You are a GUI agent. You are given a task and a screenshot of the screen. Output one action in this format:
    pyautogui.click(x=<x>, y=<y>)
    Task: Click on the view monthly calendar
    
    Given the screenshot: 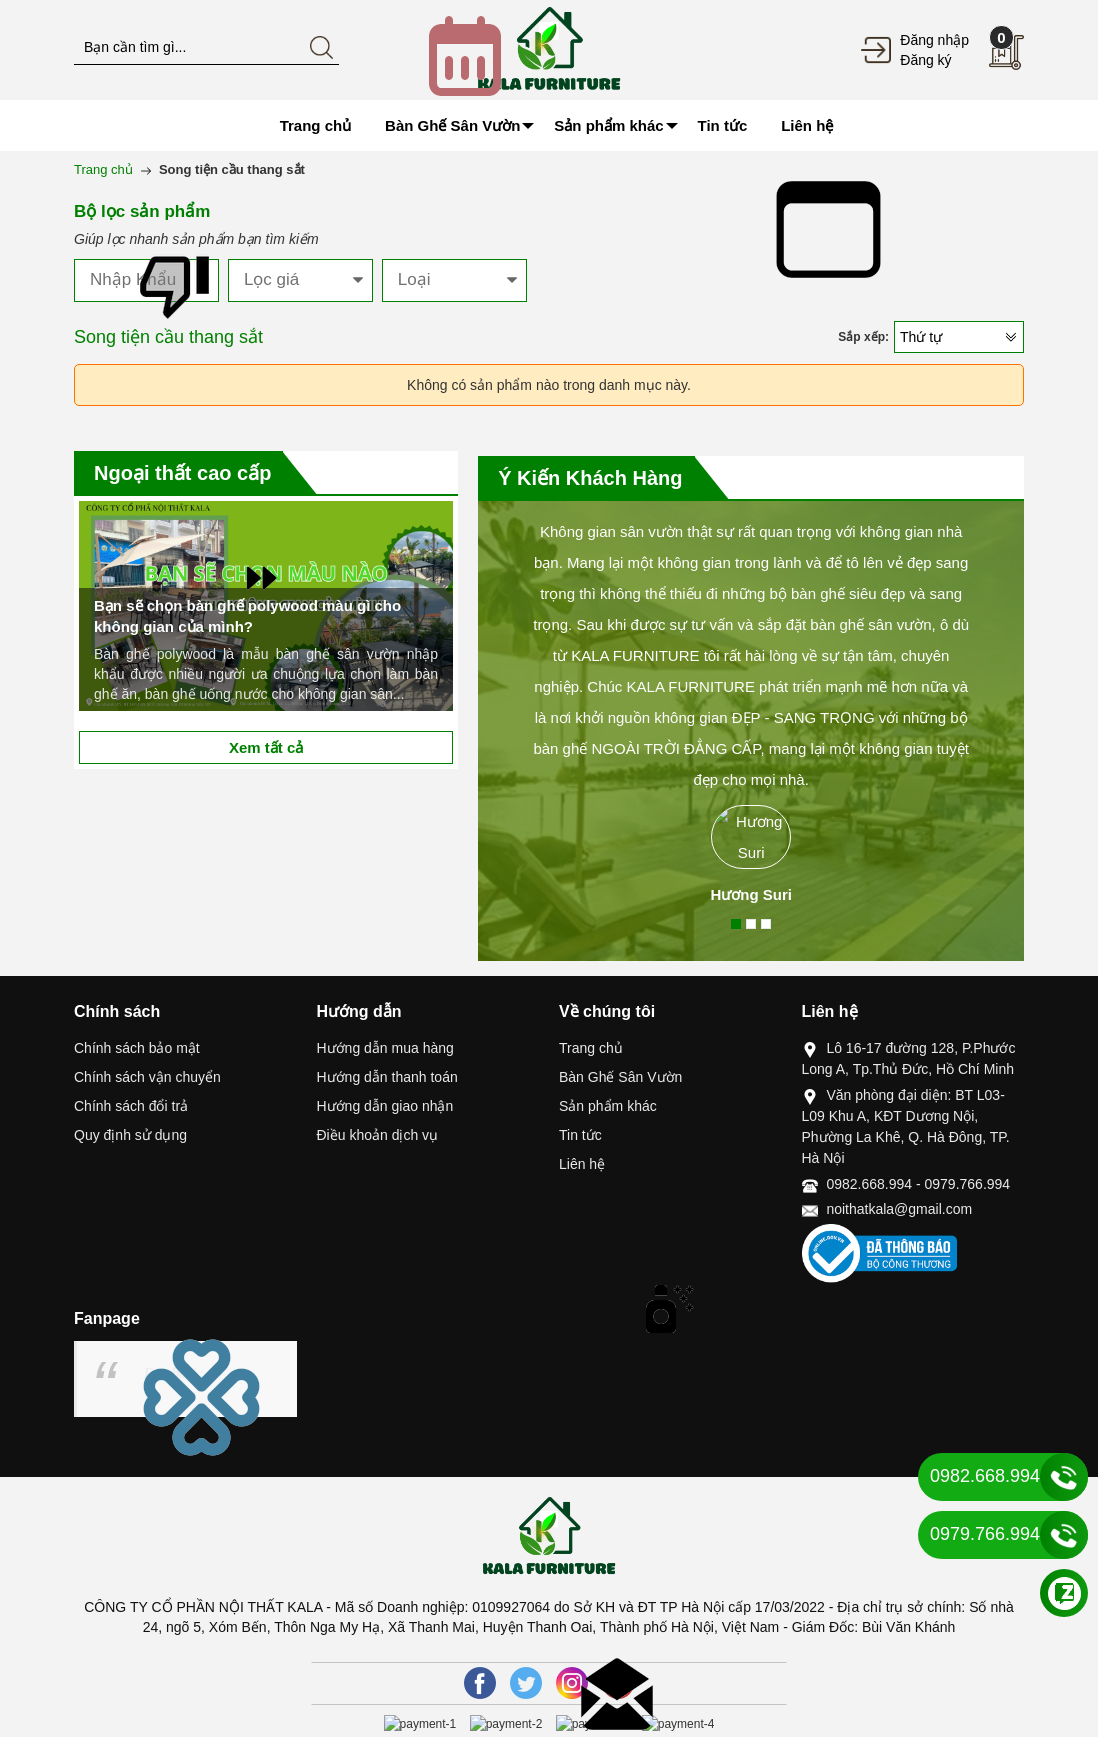 What is the action you would take?
    pyautogui.click(x=465, y=56)
    